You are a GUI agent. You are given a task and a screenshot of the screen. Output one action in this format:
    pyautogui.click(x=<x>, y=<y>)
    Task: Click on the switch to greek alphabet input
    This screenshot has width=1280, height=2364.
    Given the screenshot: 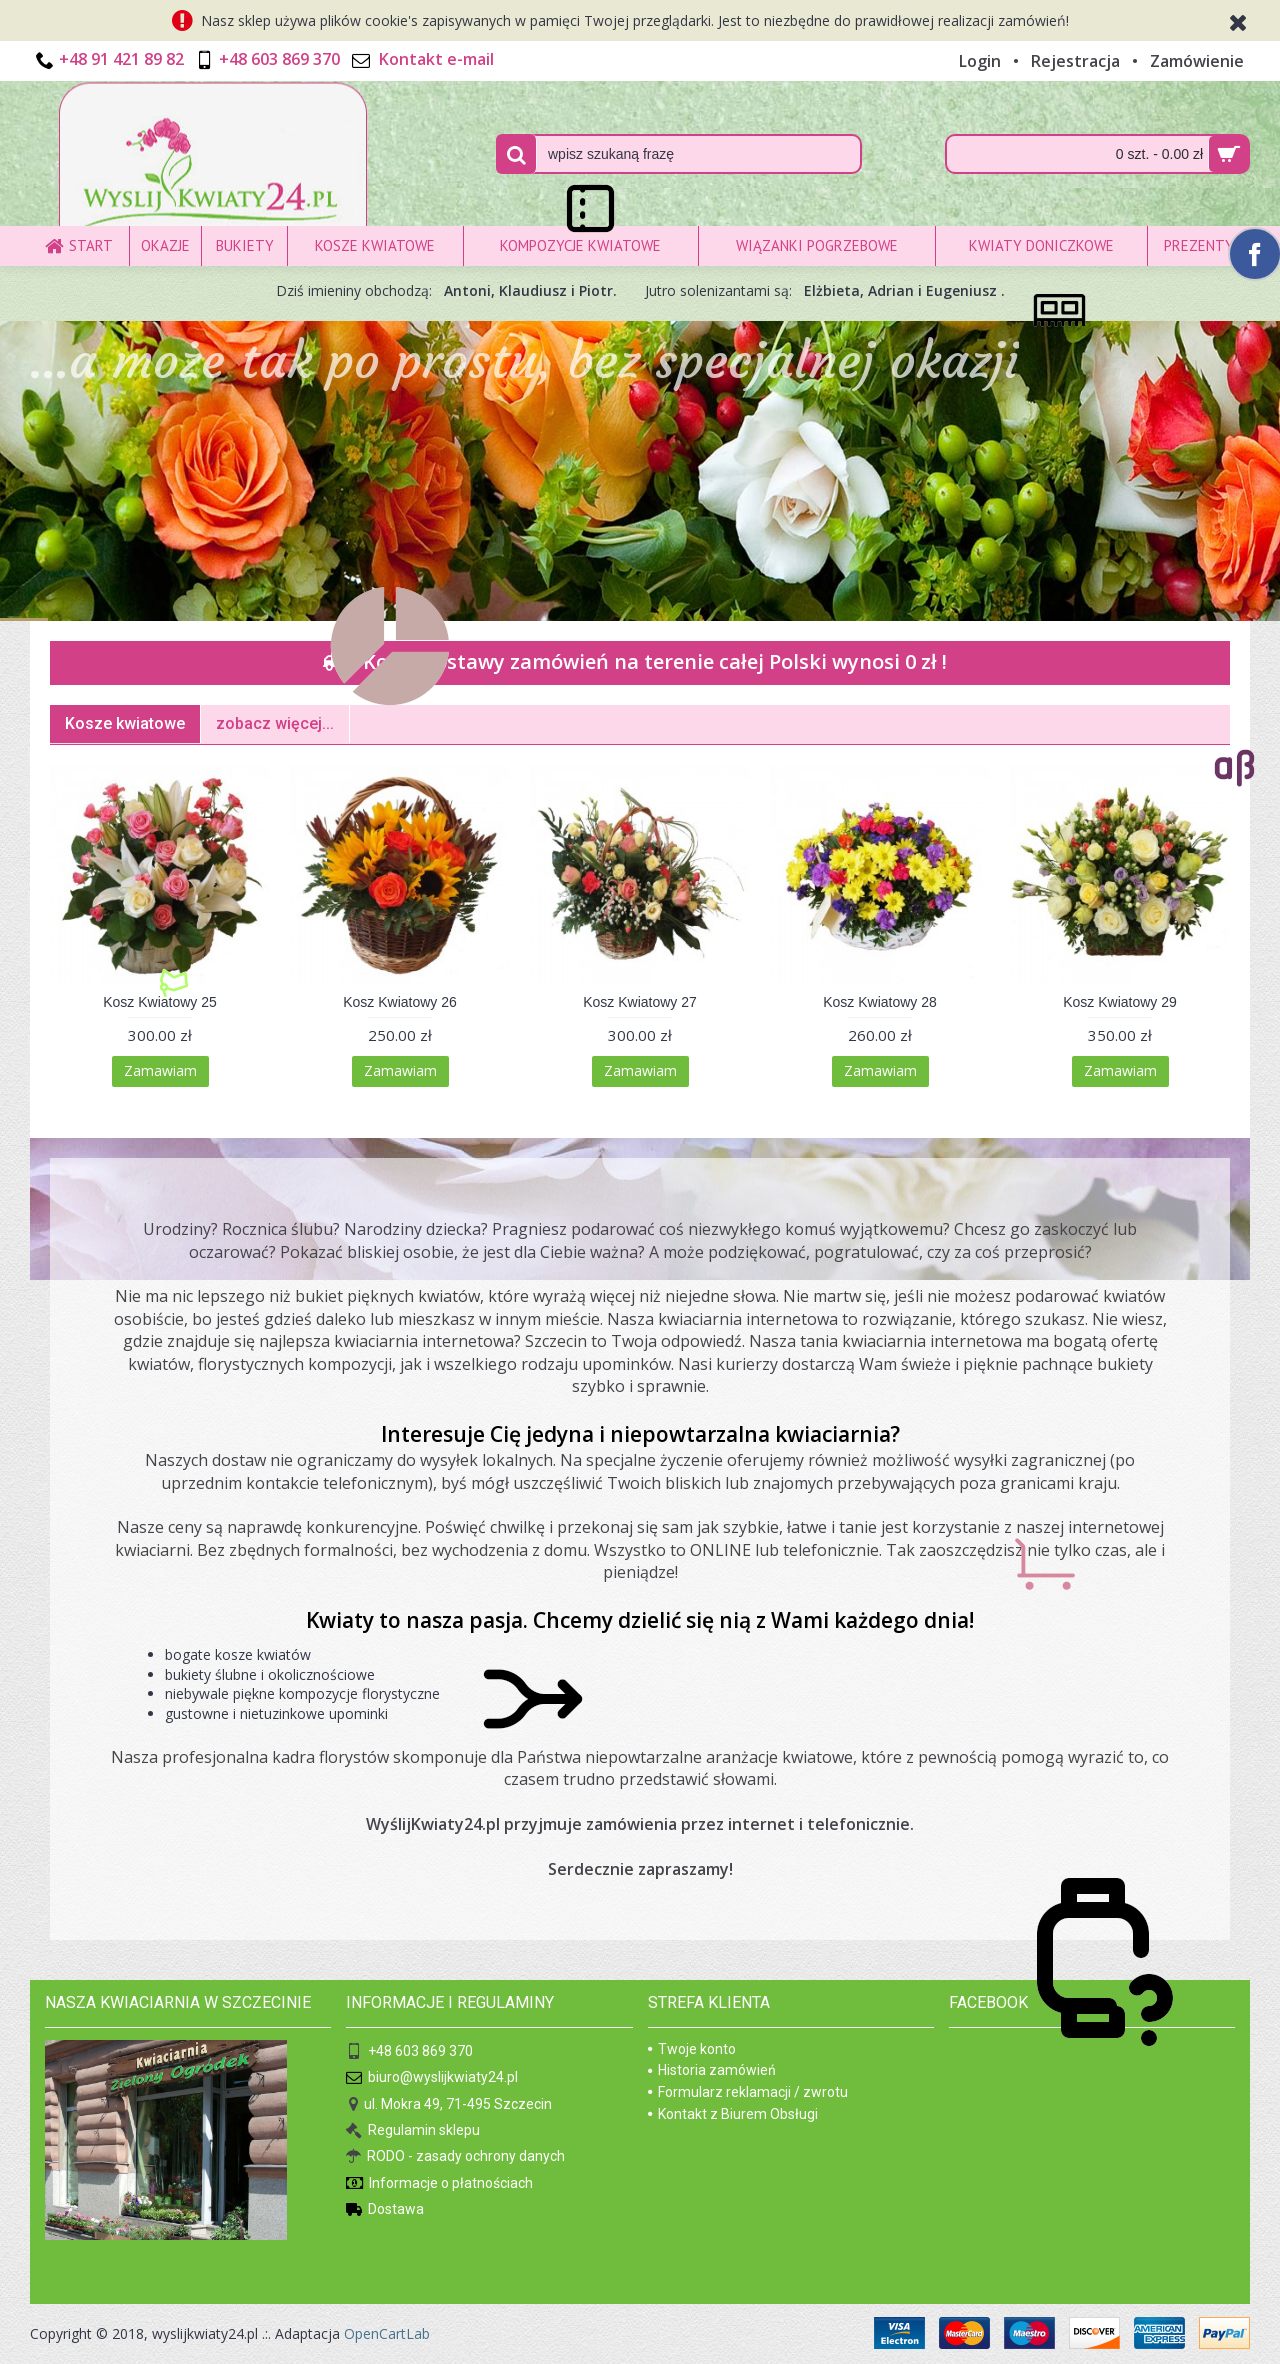 What is the action you would take?
    pyautogui.click(x=1234, y=764)
    